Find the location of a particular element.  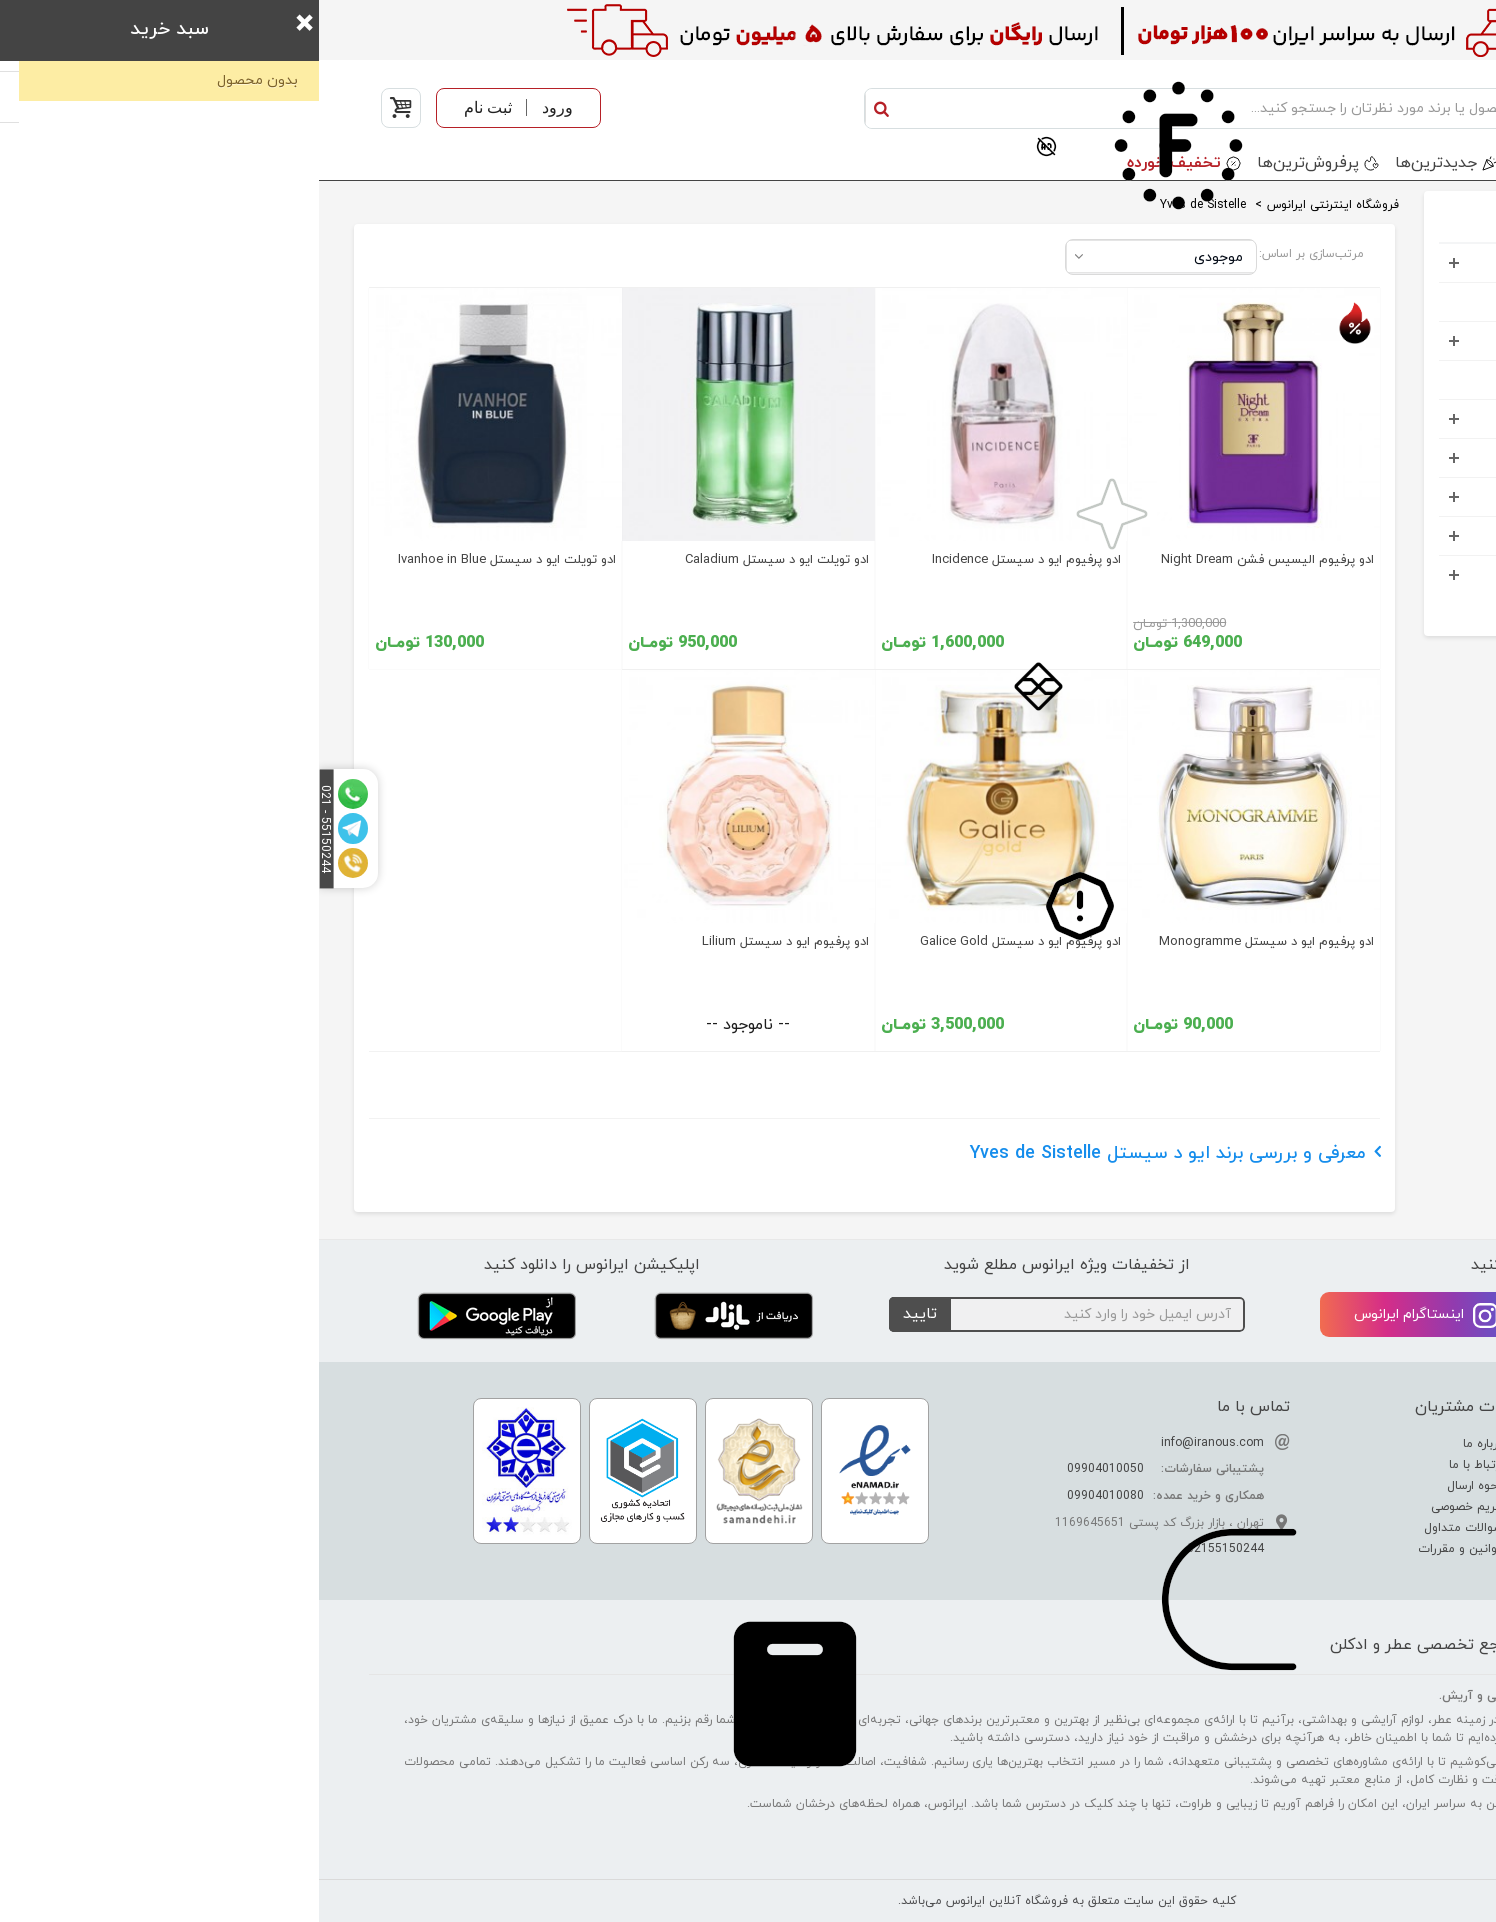

indicates a featured or highlighted item is located at coordinates (1112, 514).